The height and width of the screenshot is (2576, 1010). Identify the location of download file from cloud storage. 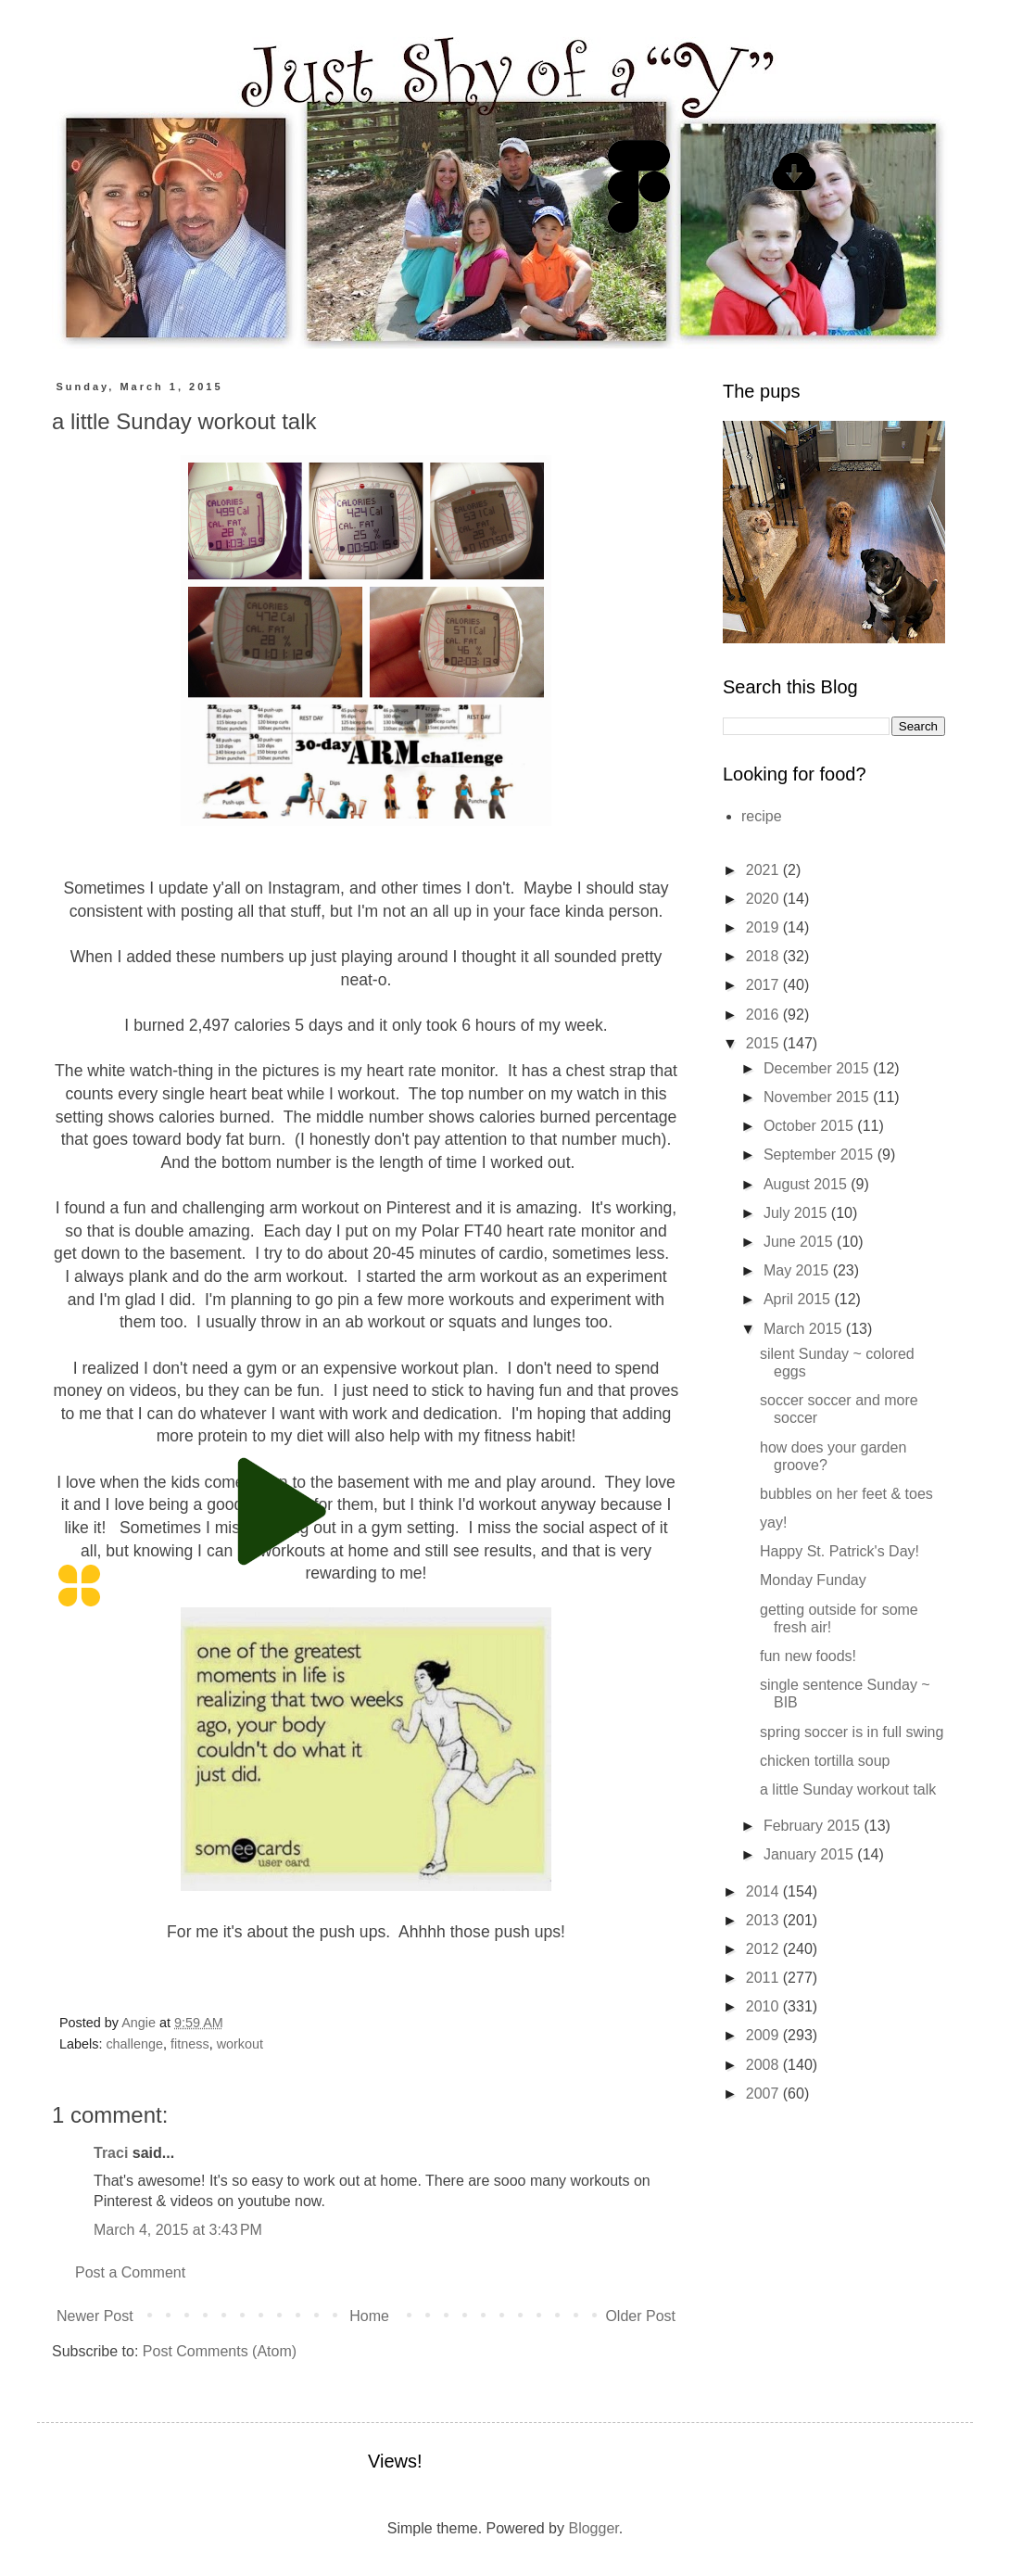
(794, 172).